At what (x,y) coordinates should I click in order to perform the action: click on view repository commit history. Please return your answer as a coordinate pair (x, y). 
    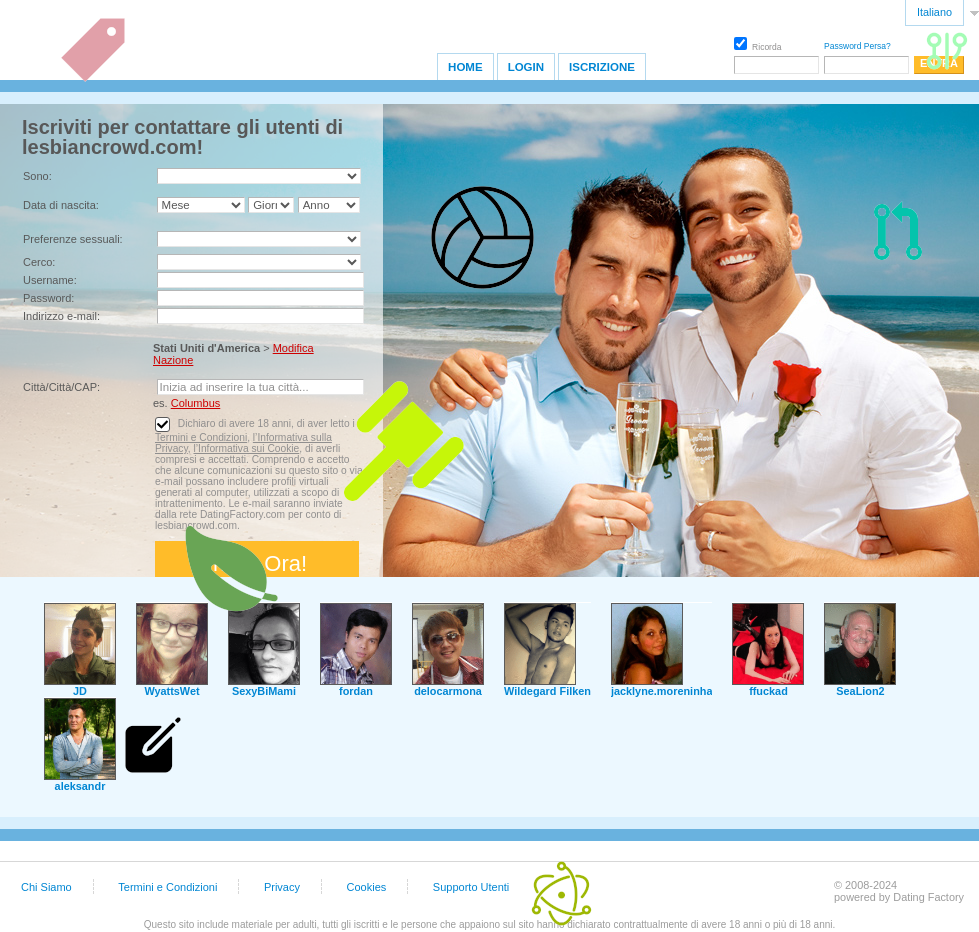
    Looking at the image, I should click on (947, 51).